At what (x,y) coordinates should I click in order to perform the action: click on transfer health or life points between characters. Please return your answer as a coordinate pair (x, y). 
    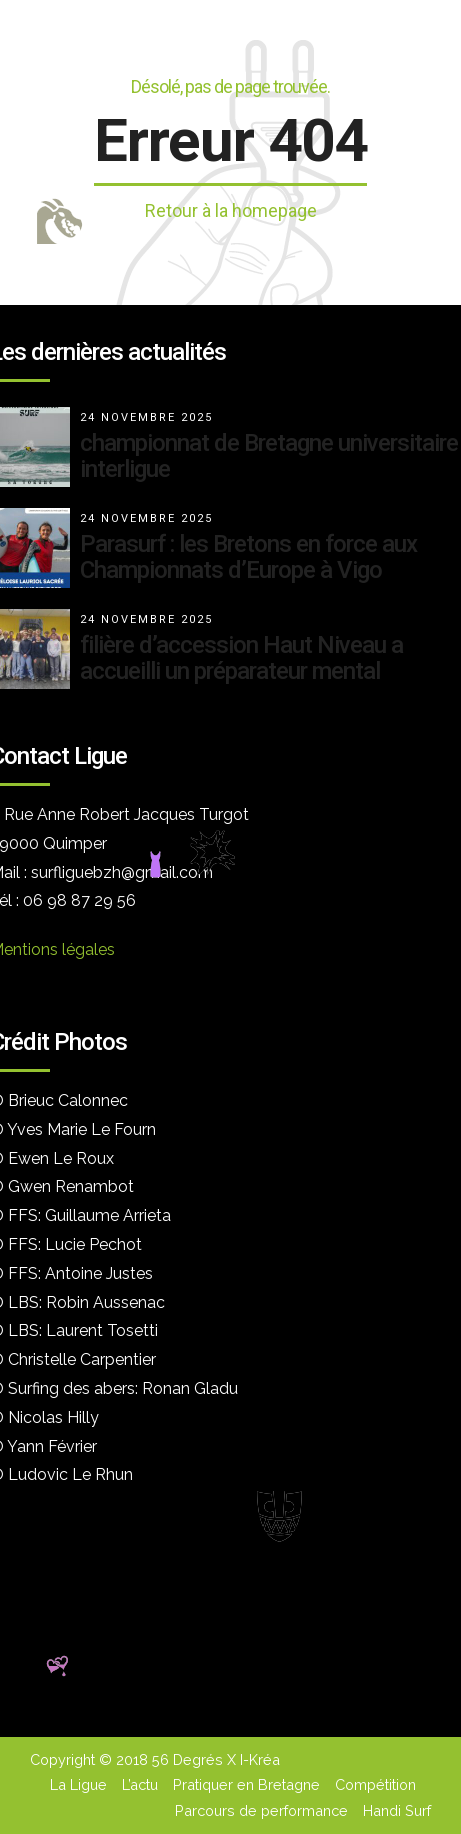
    Looking at the image, I should click on (57, 1665).